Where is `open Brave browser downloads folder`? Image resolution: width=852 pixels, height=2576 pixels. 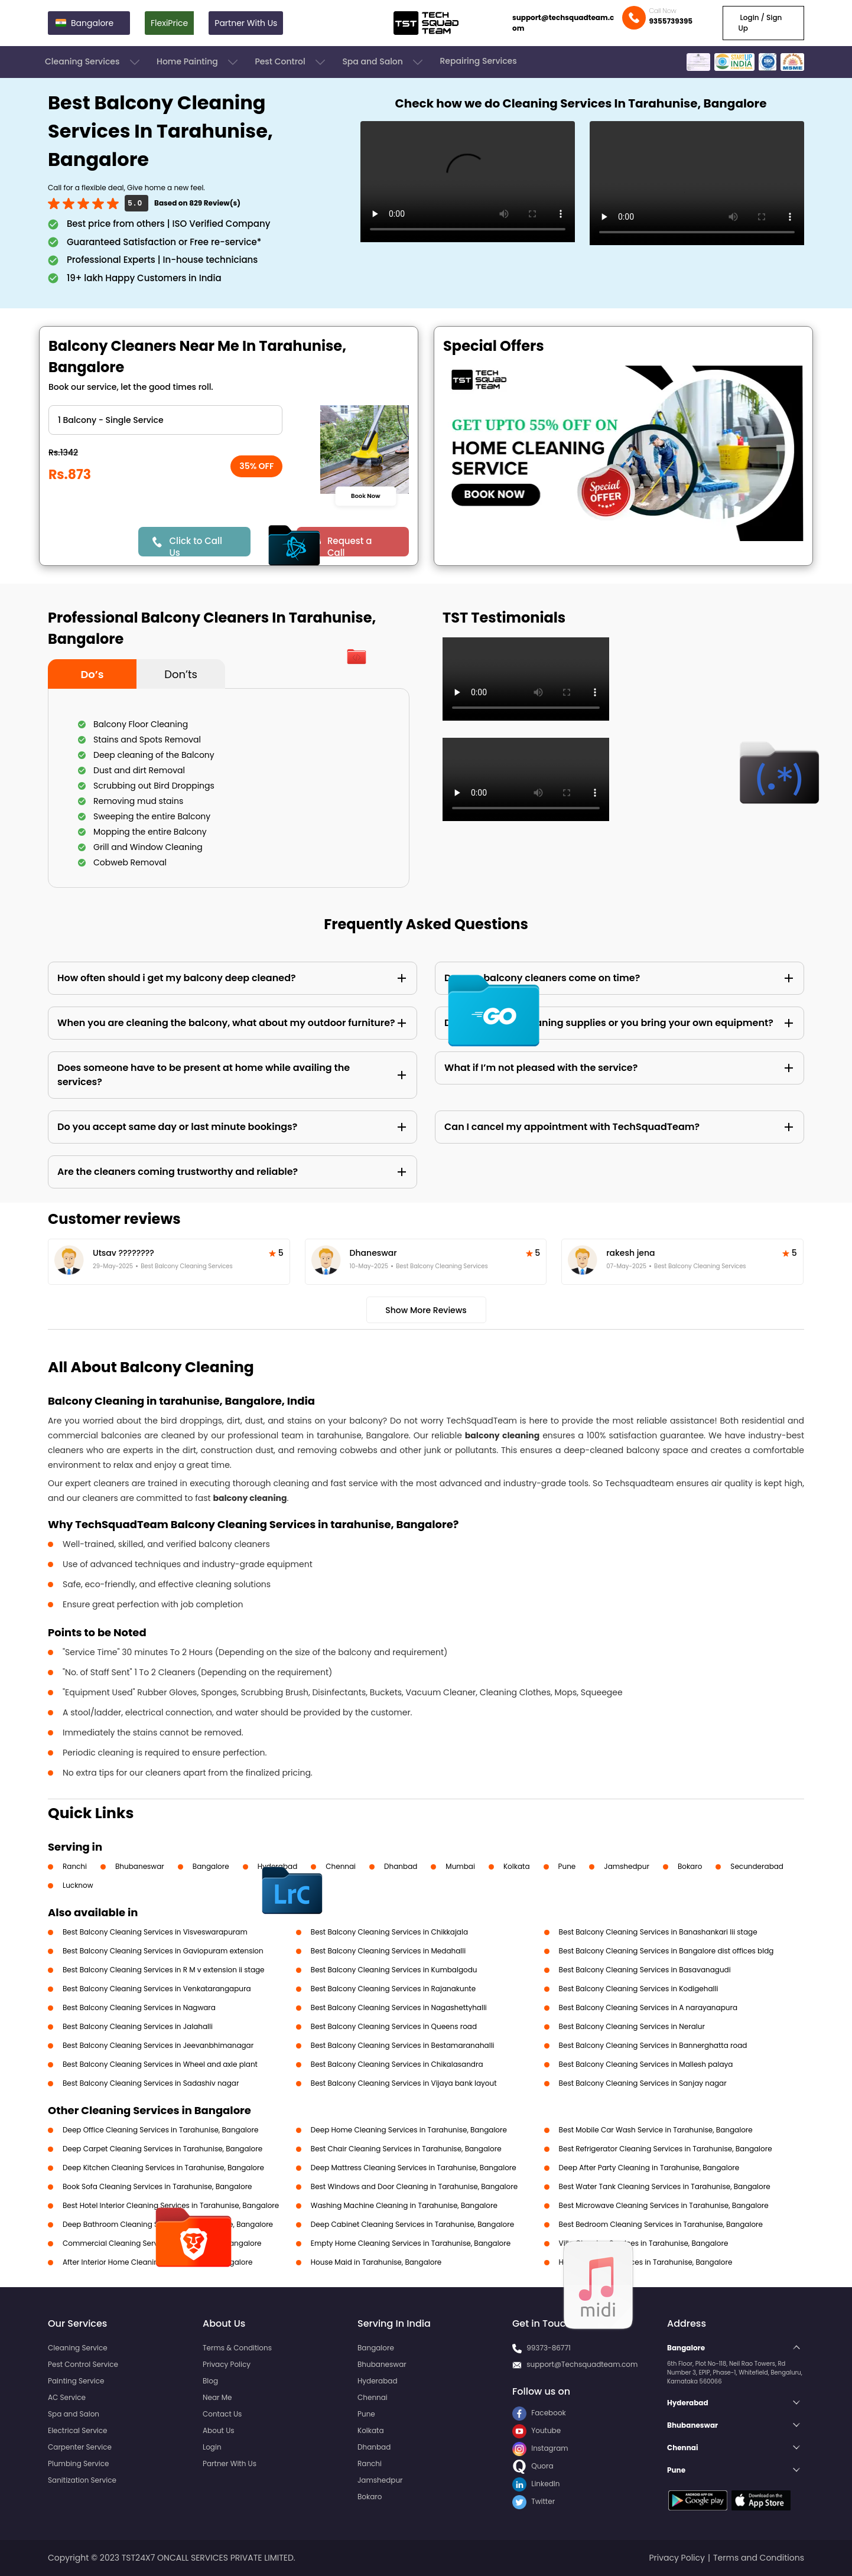
open Brave browser downloads folder is located at coordinates (193, 2239).